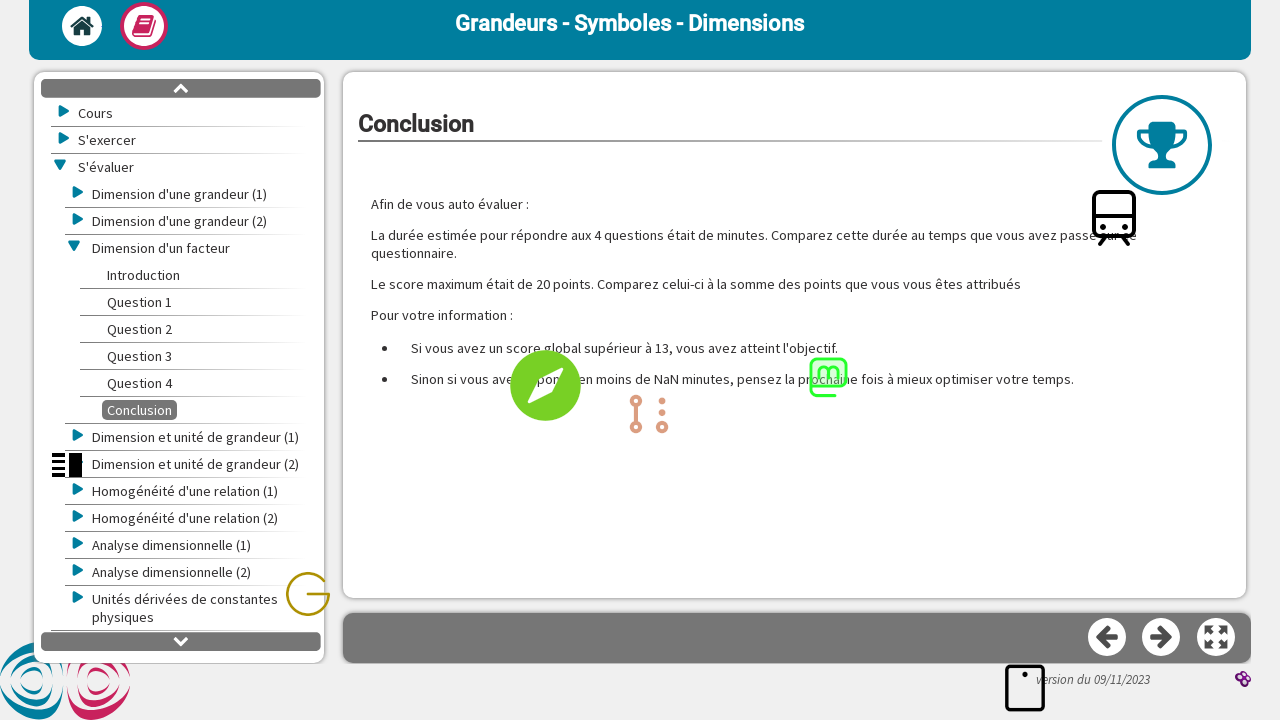 Image resolution: width=1280 pixels, height=720 pixels. Describe the element at coordinates (828, 376) in the screenshot. I see `open mastodon app` at that location.